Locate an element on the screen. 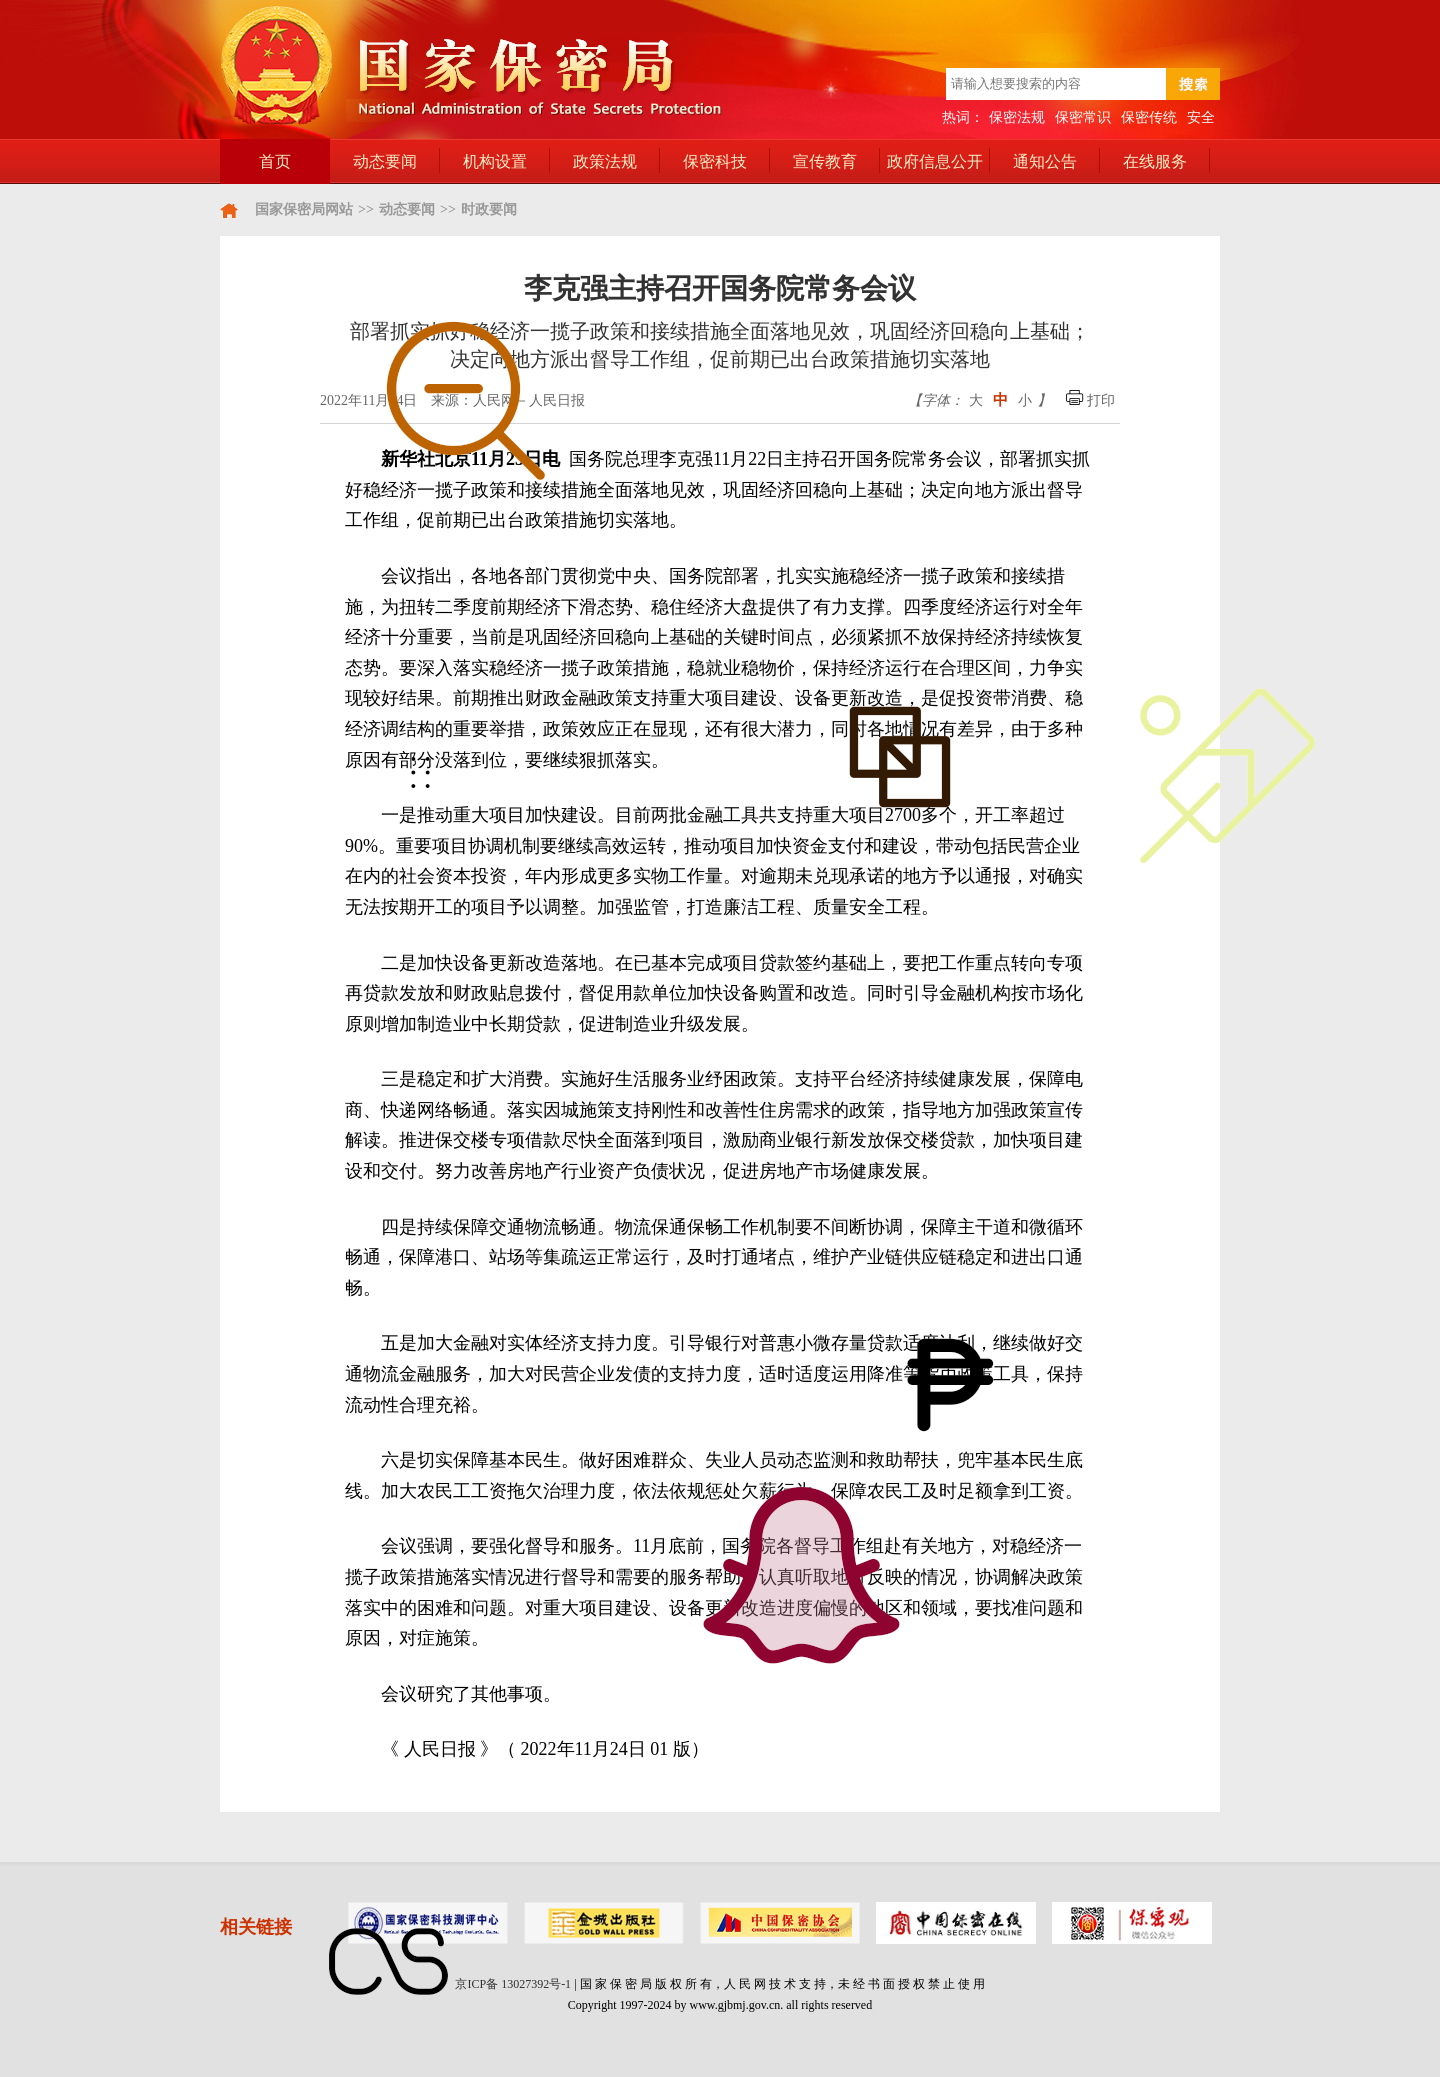 The width and height of the screenshot is (1440, 2077). zoom out is located at coordinates (466, 401).